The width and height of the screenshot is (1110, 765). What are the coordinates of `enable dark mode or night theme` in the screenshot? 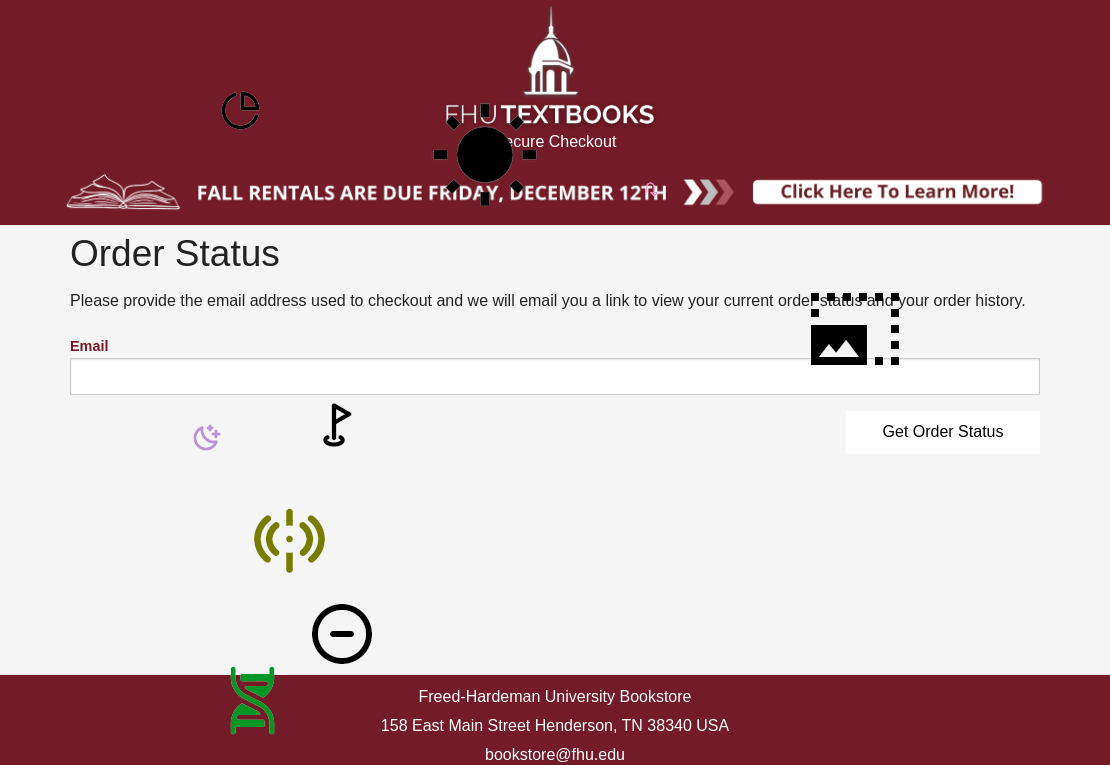 It's located at (206, 438).